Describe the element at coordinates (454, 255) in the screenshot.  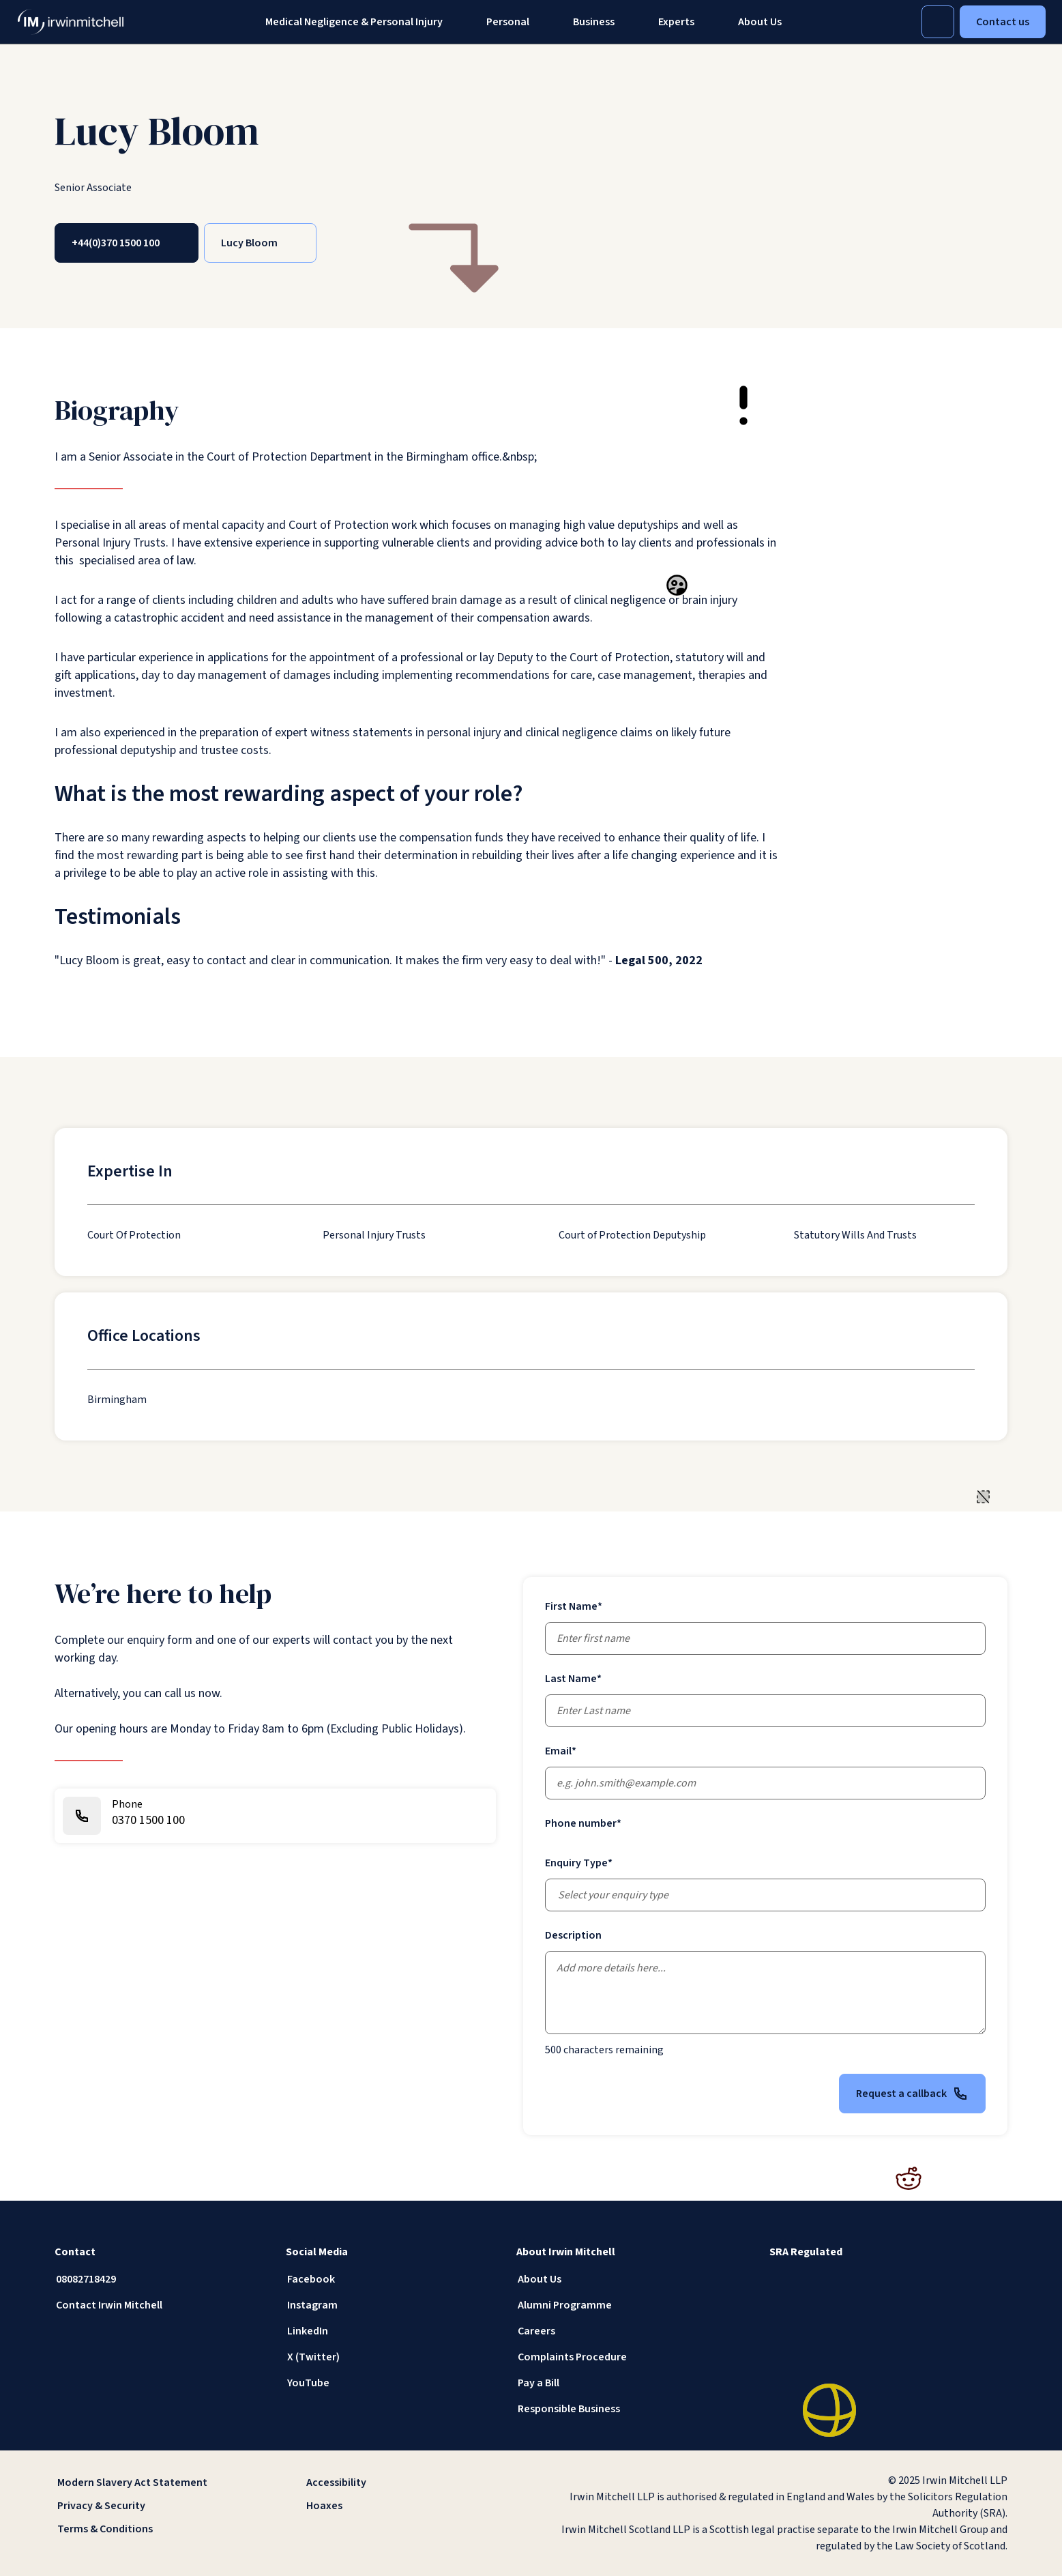
I see `move item right then down` at that location.